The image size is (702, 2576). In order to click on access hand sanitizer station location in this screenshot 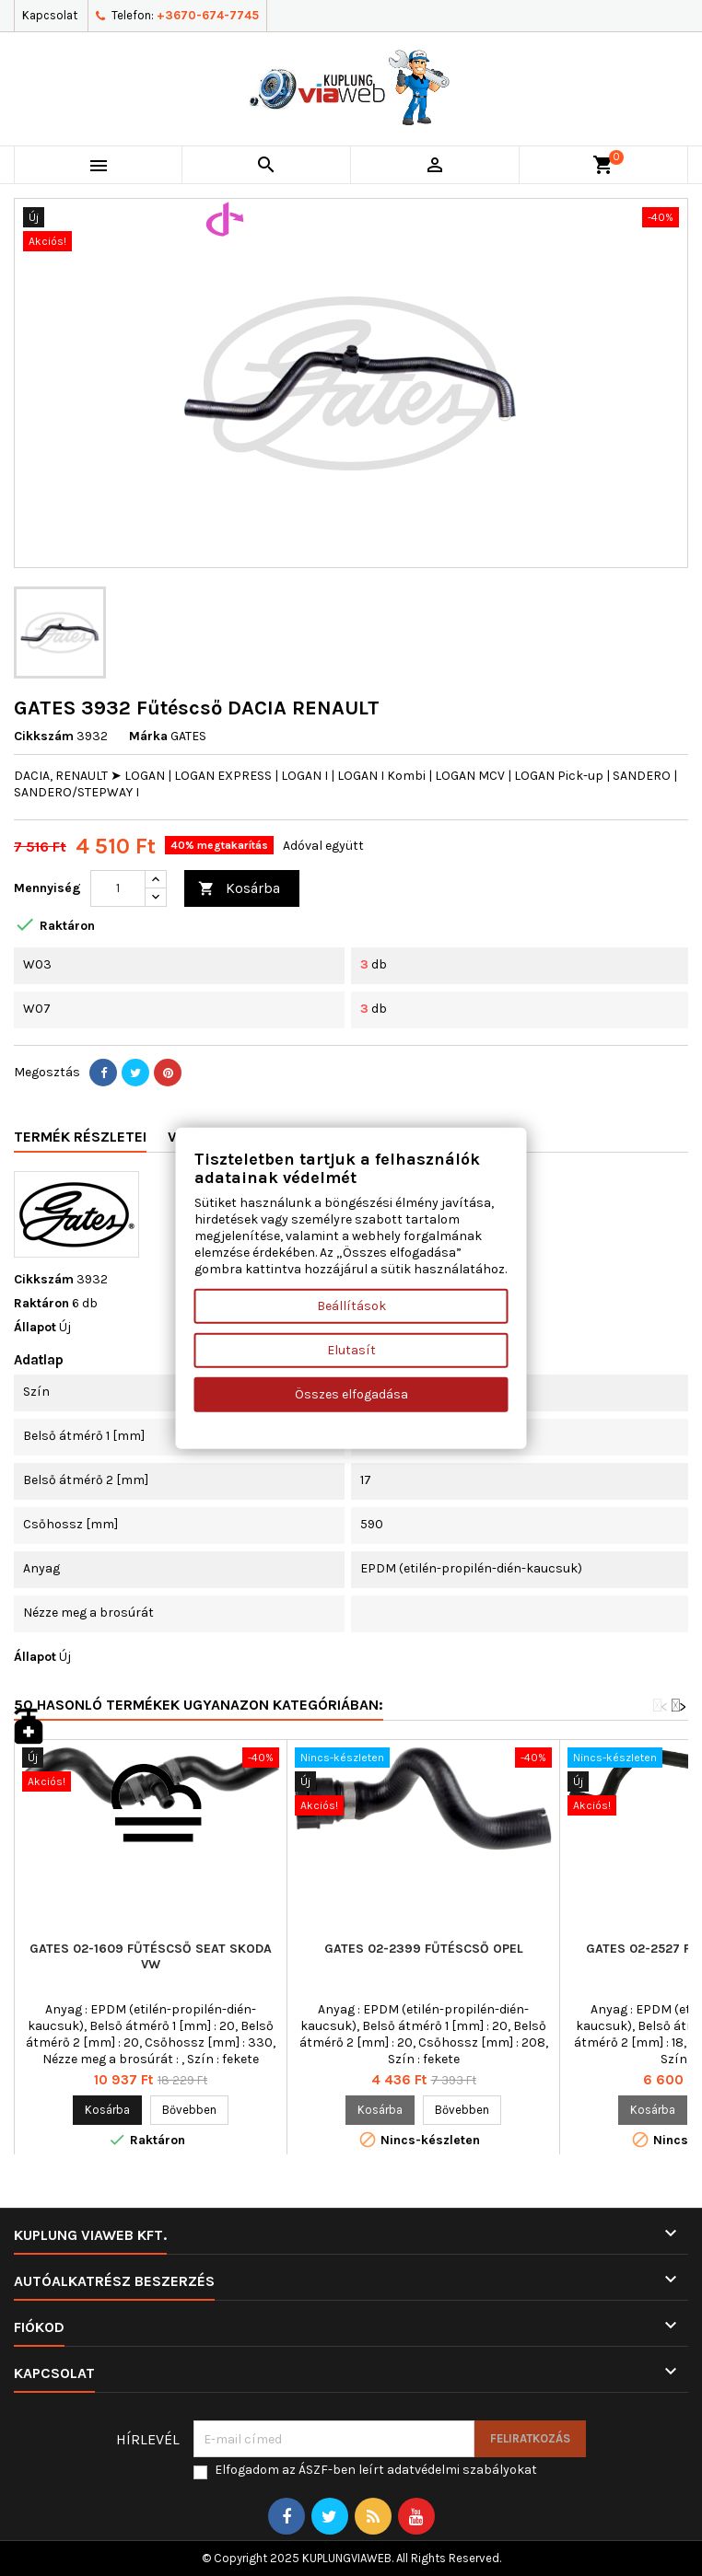, I will do `click(29, 1726)`.